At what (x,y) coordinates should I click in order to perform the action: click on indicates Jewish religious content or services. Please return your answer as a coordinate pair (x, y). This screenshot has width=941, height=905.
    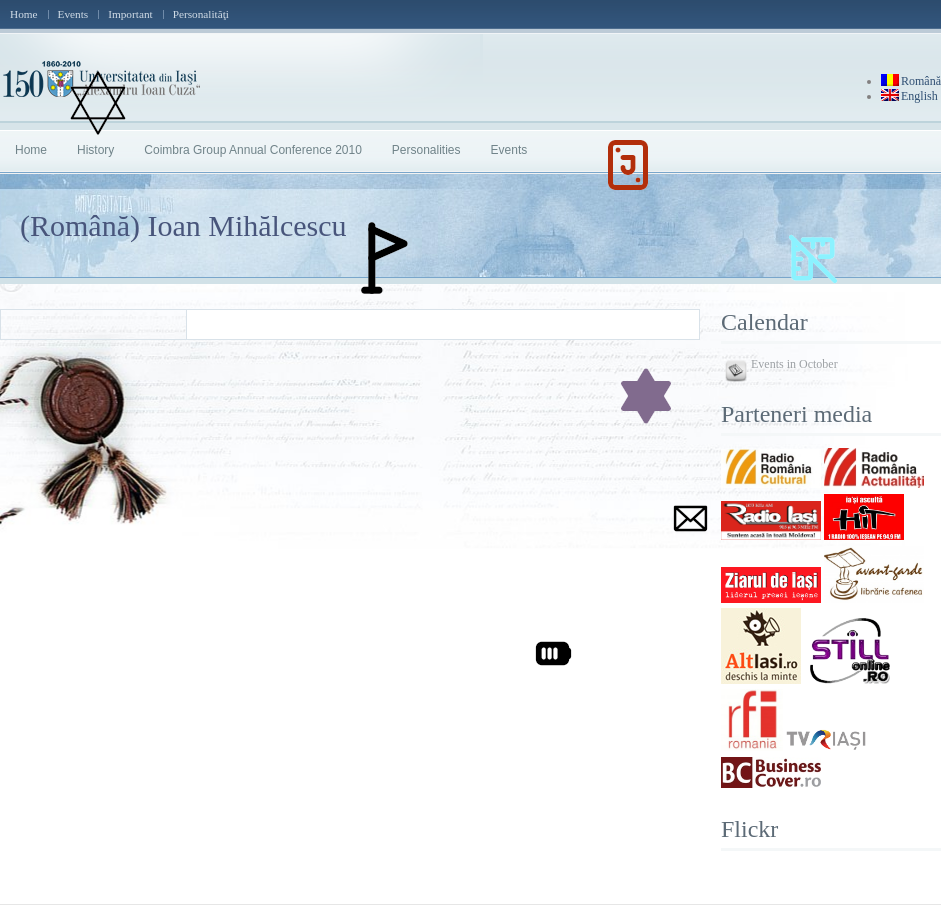
    Looking at the image, I should click on (98, 103).